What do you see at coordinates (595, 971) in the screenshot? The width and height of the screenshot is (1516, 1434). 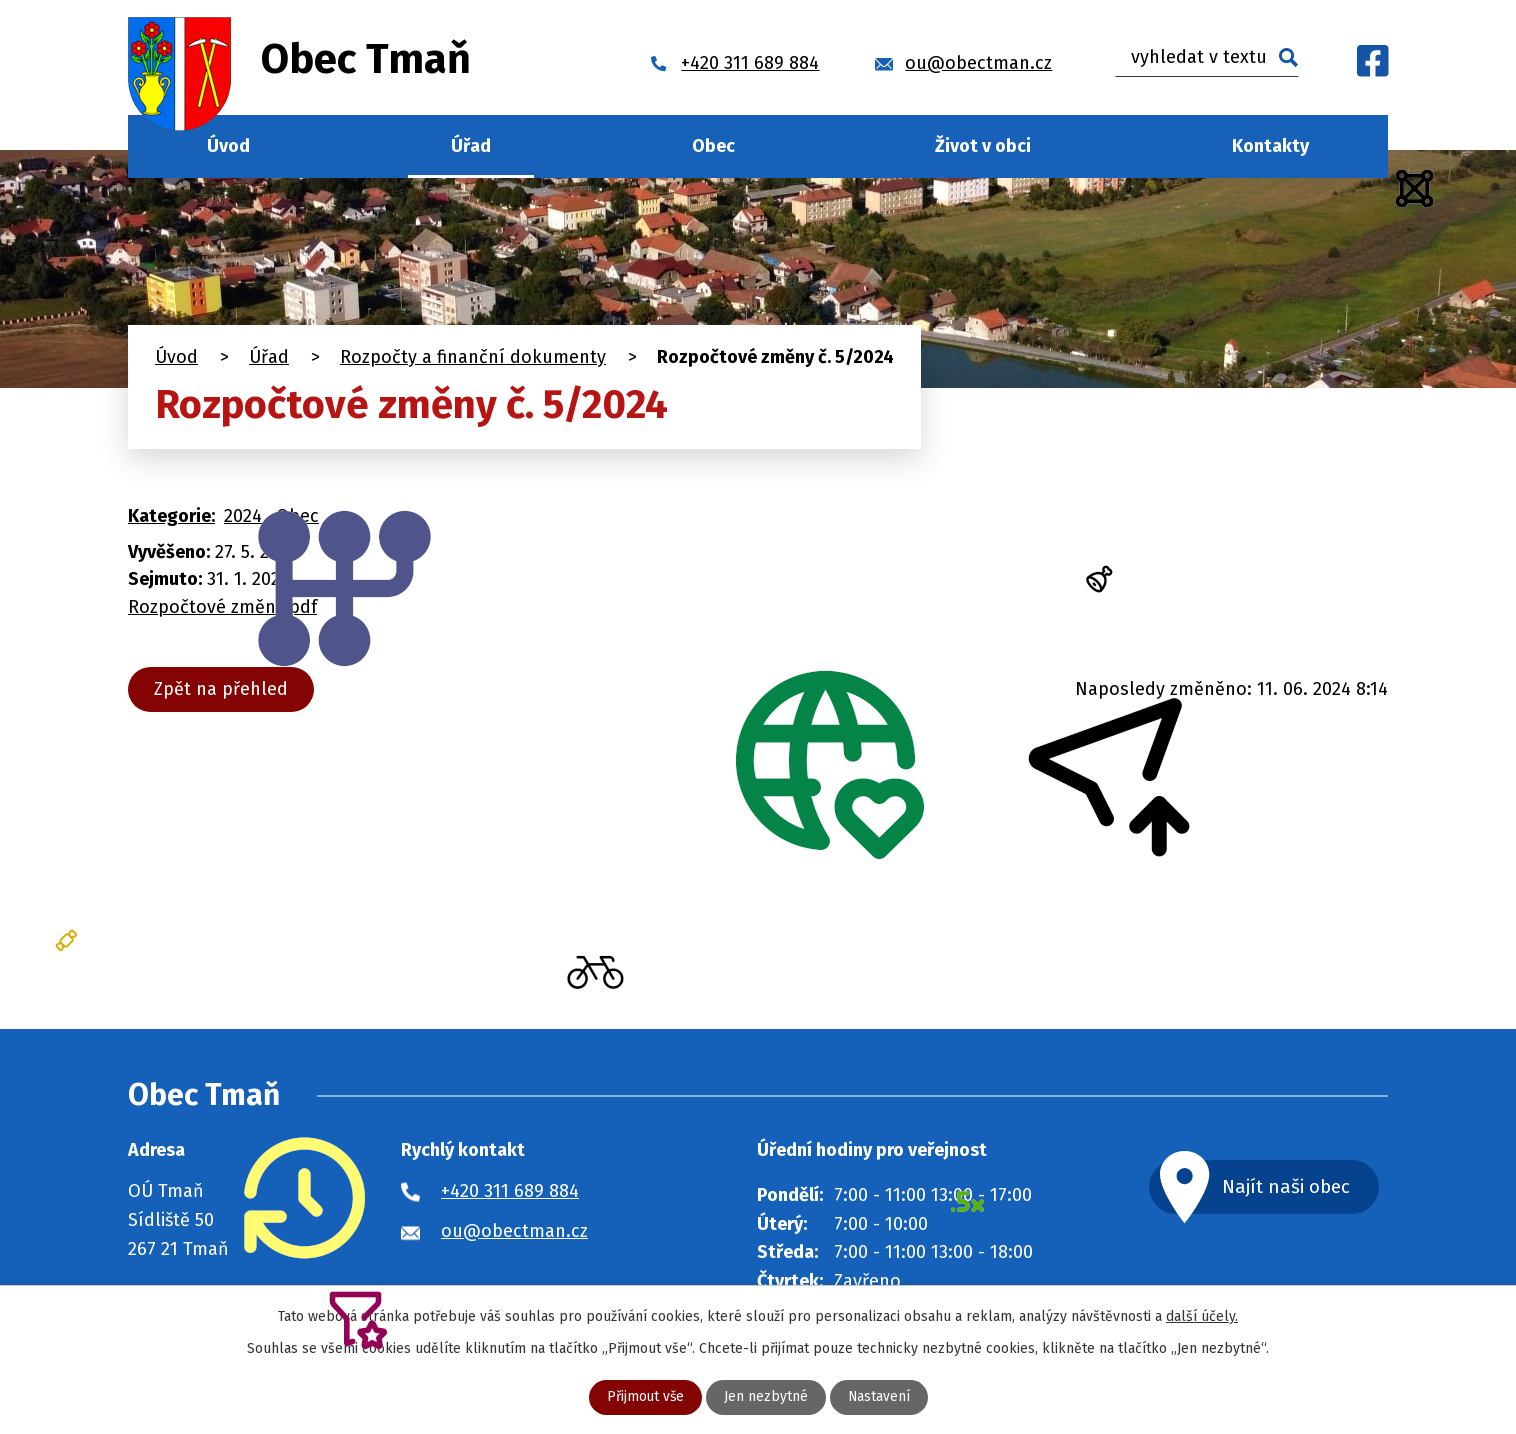 I see `access bike rental or cycling options` at bounding box center [595, 971].